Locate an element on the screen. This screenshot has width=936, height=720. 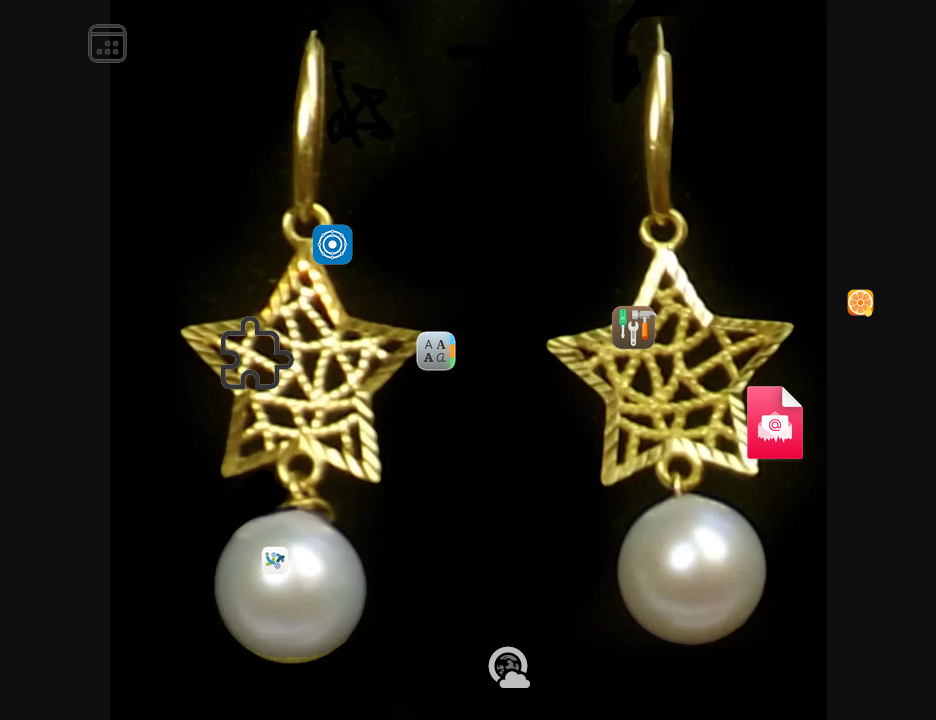
access plugin settings and preferences is located at coordinates (255, 355).